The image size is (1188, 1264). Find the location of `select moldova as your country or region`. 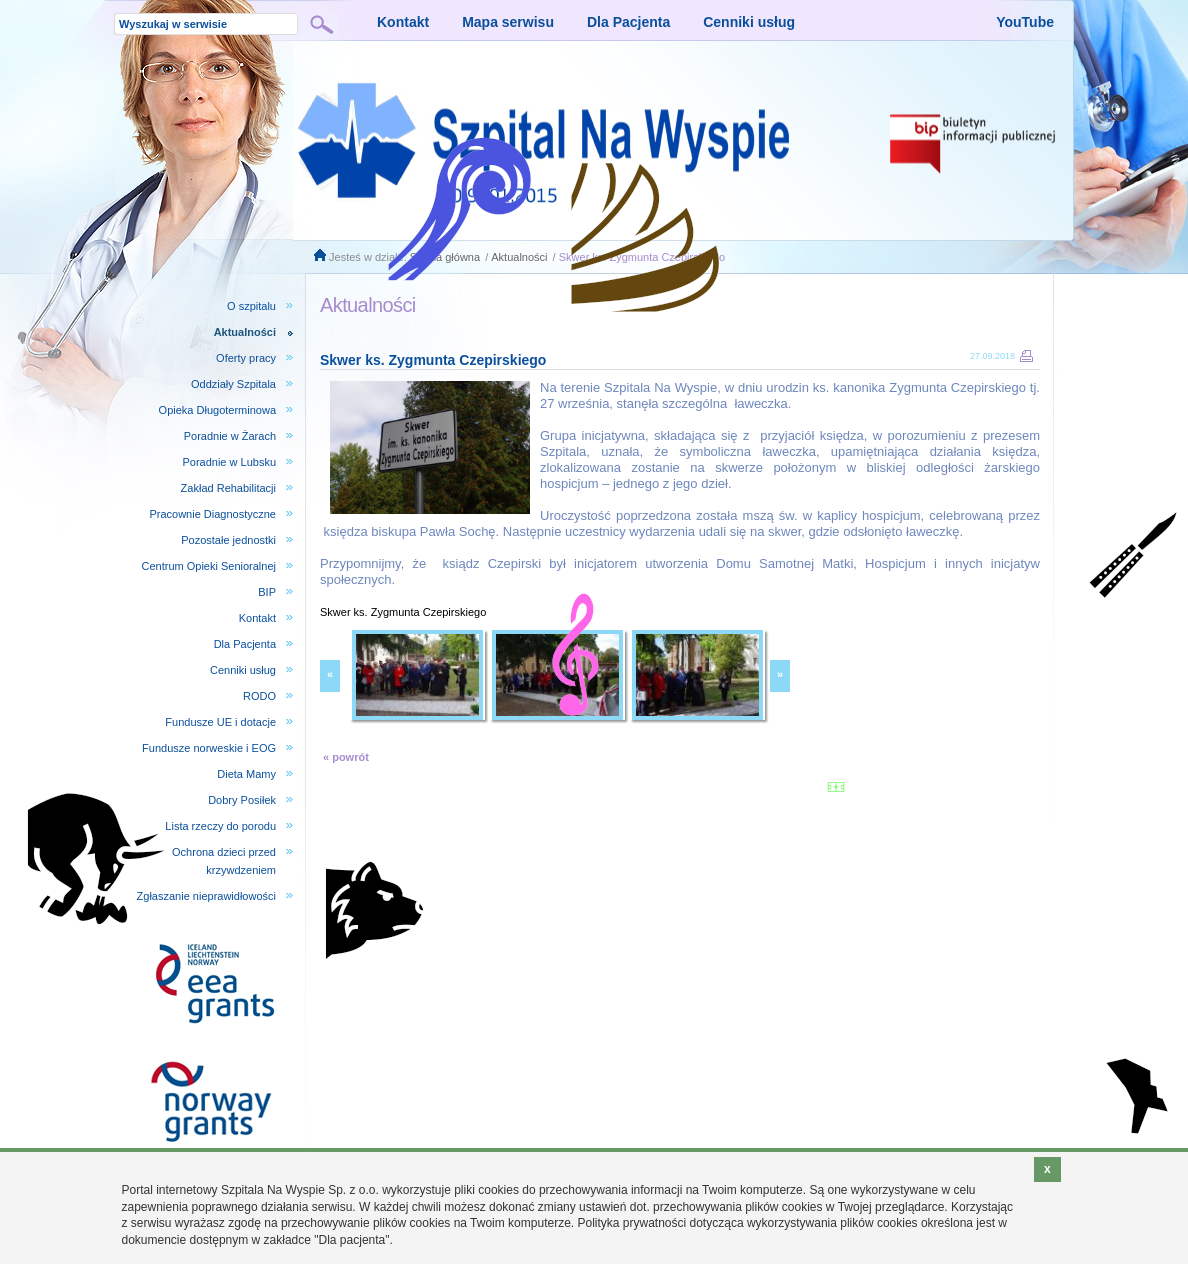

select moldova as your country or region is located at coordinates (1137, 1096).